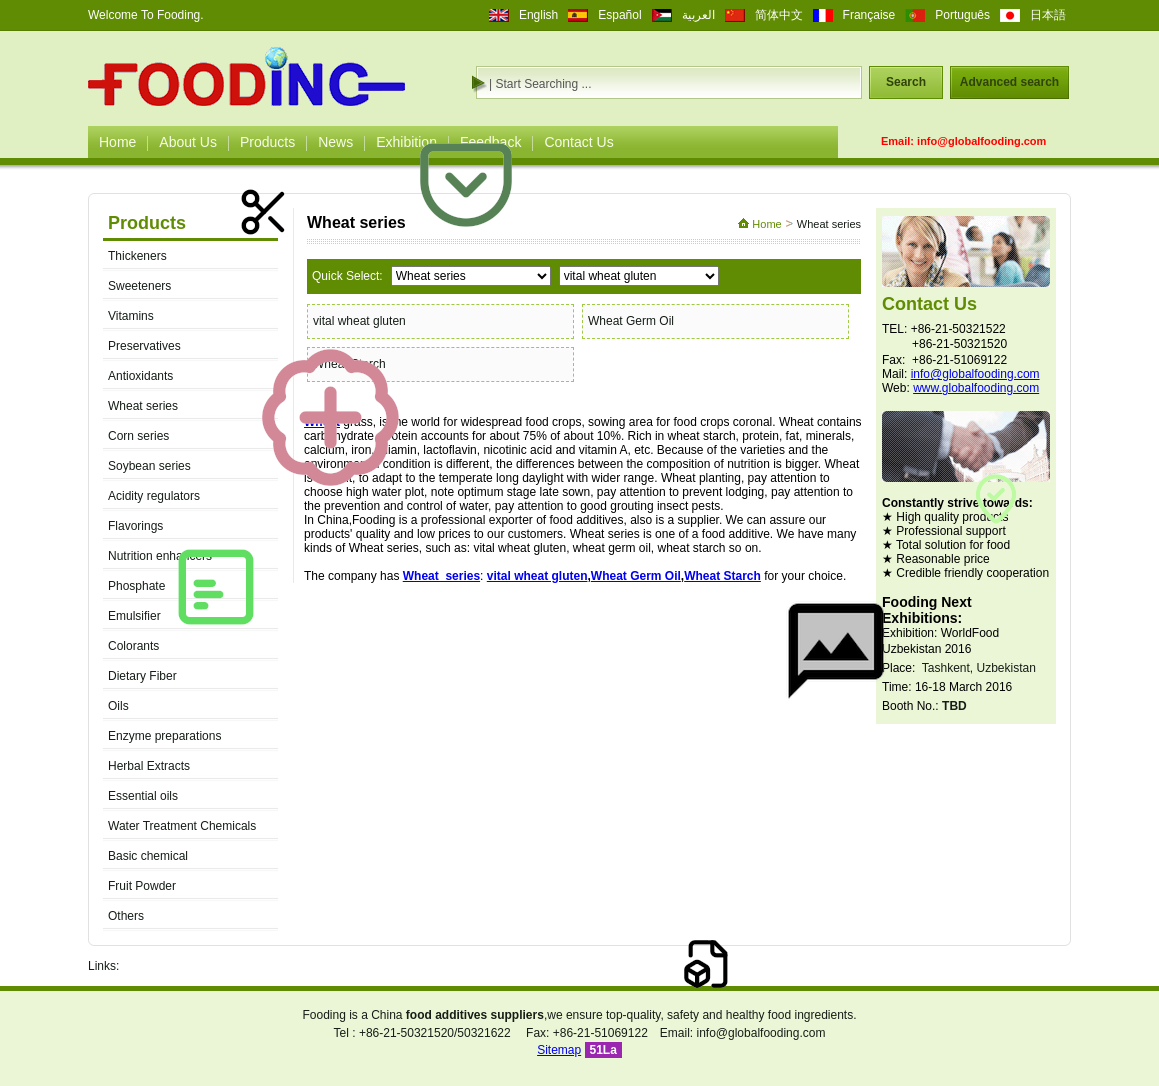 The height and width of the screenshot is (1086, 1159). I want to click on save to pocket for later reading, so click(466, 185).